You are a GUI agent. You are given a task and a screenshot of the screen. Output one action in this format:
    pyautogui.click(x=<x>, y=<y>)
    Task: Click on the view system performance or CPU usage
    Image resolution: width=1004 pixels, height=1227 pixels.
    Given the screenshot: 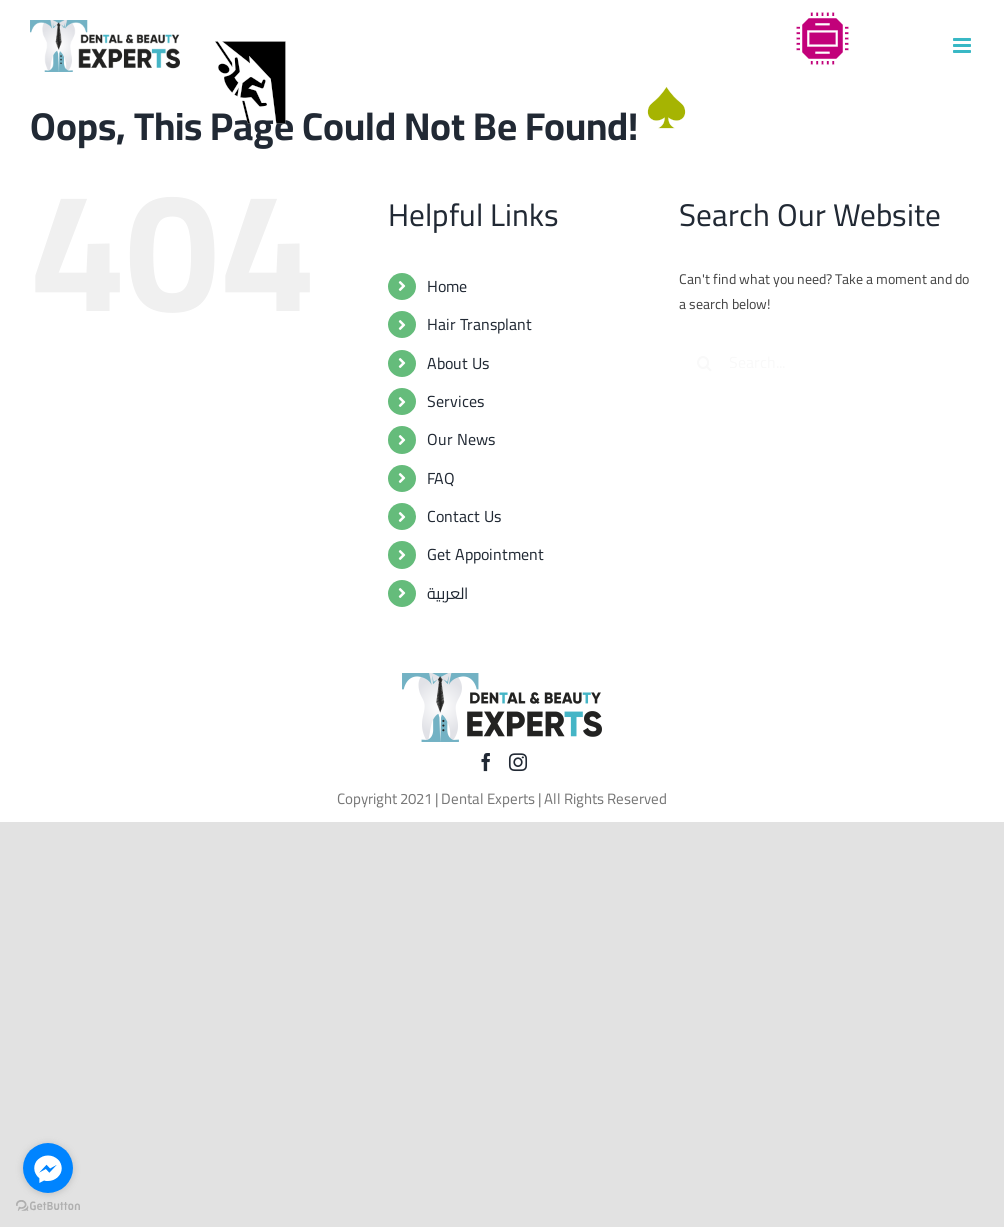 What is the action you would take?
    pyautogui.click(x=822, y=38)
    